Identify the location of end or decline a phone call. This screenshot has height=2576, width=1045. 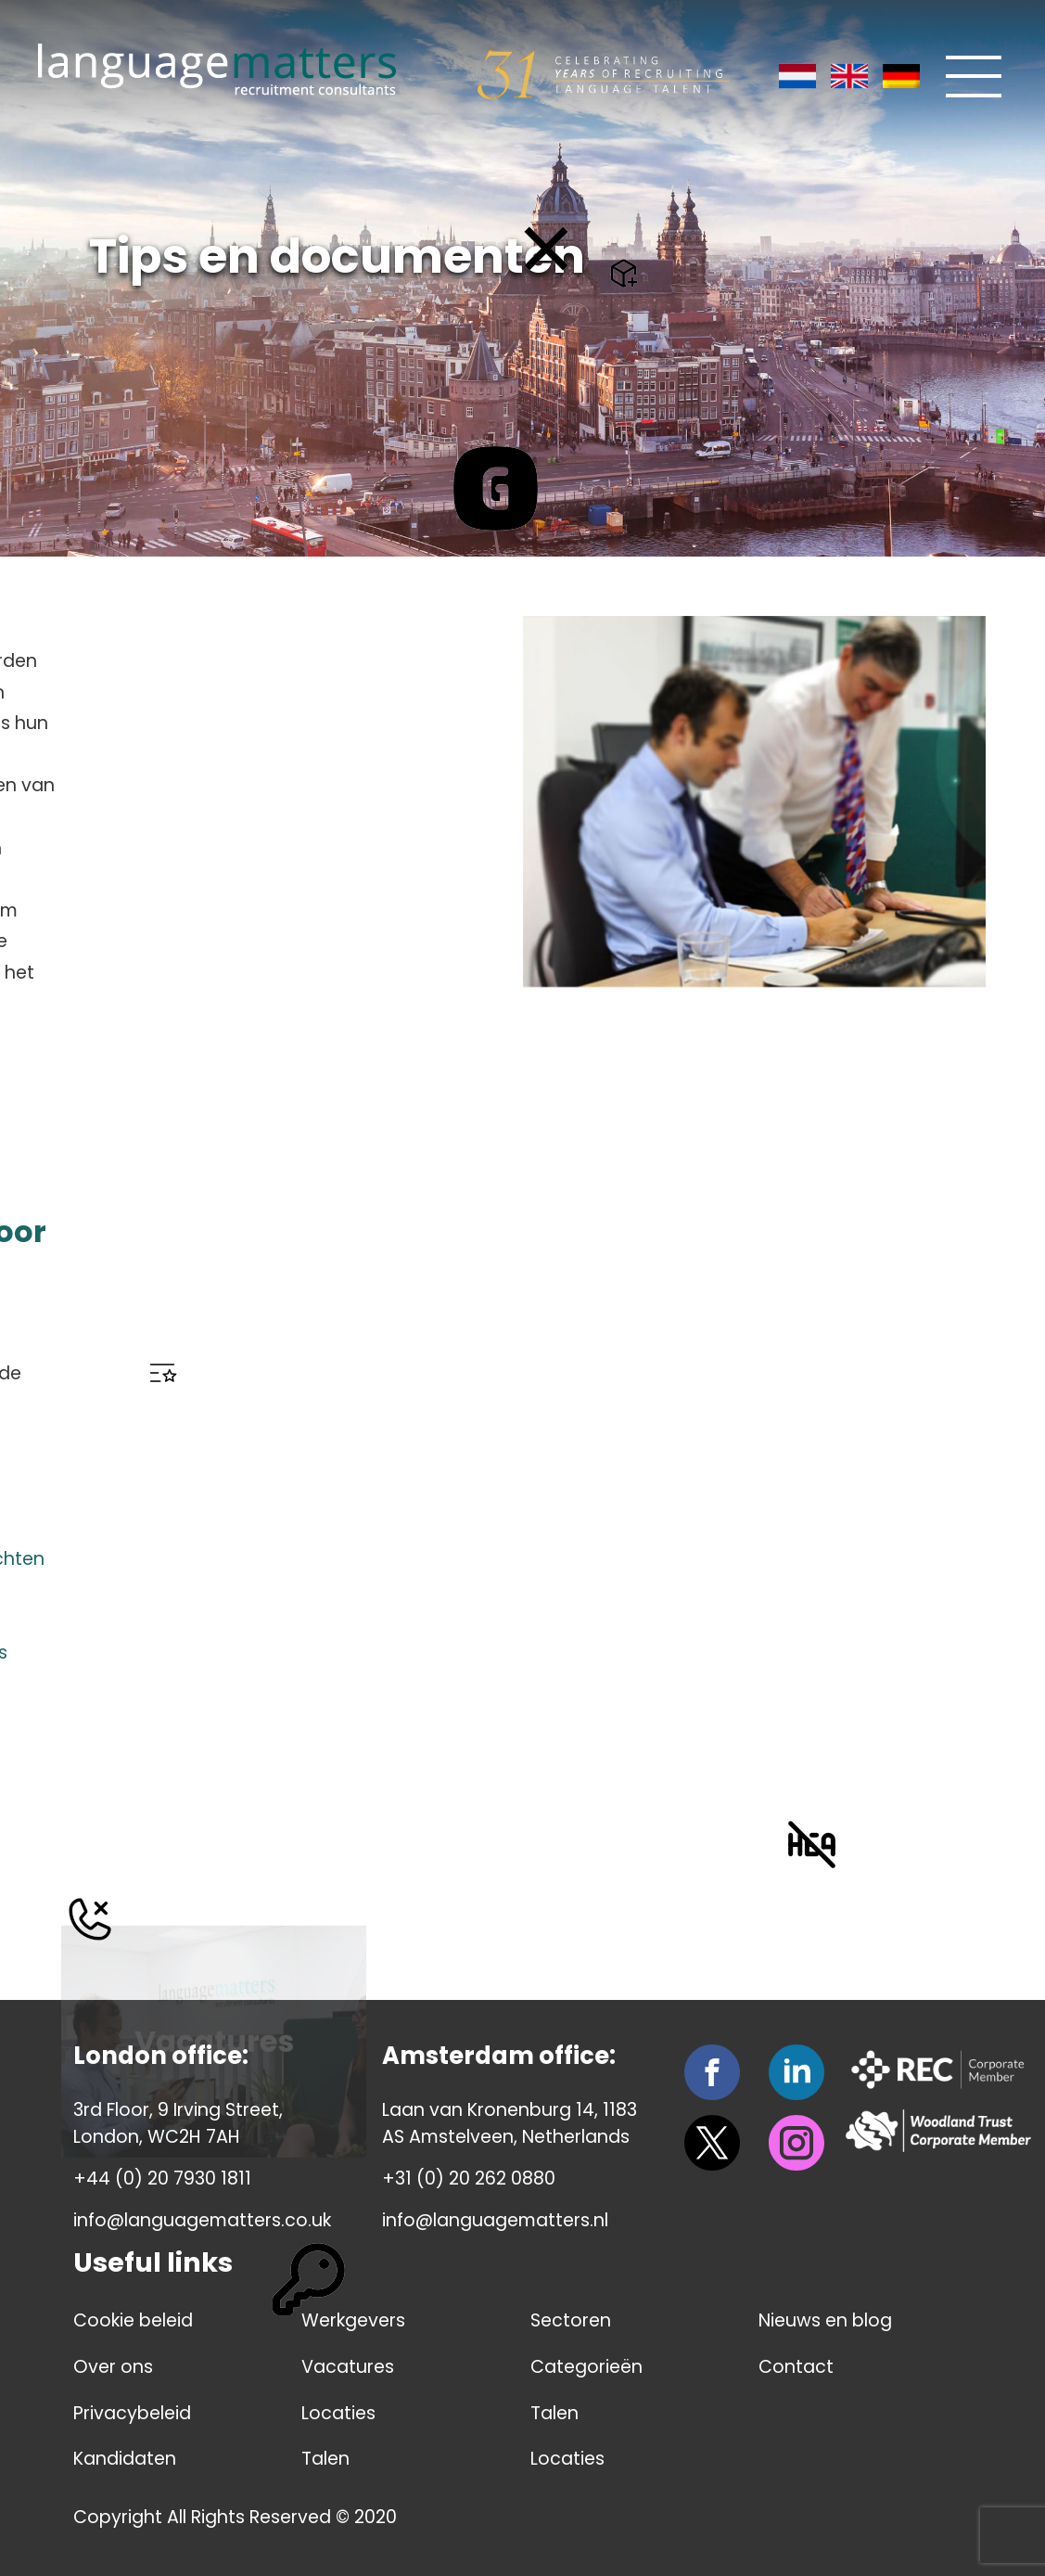
(91, 1918).